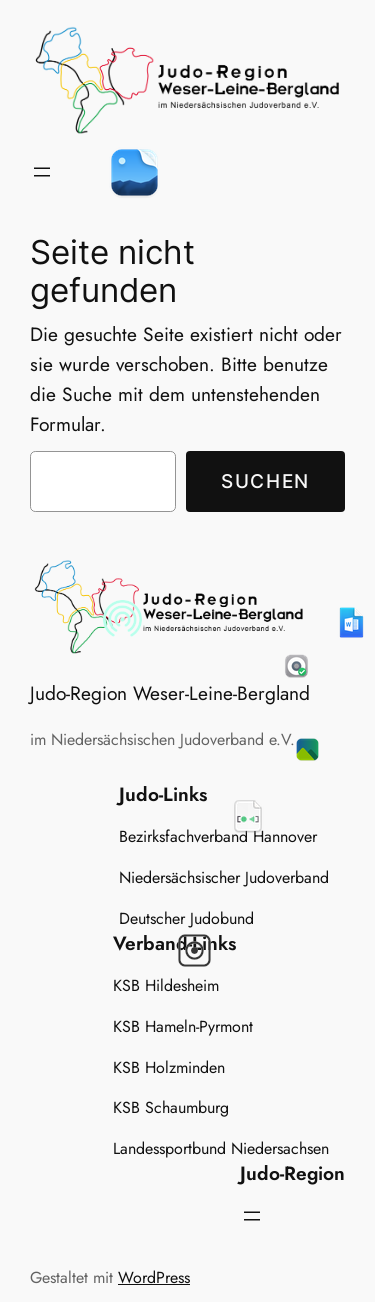  I want to click on open xpano panorama stitching app, so click(307, 749).